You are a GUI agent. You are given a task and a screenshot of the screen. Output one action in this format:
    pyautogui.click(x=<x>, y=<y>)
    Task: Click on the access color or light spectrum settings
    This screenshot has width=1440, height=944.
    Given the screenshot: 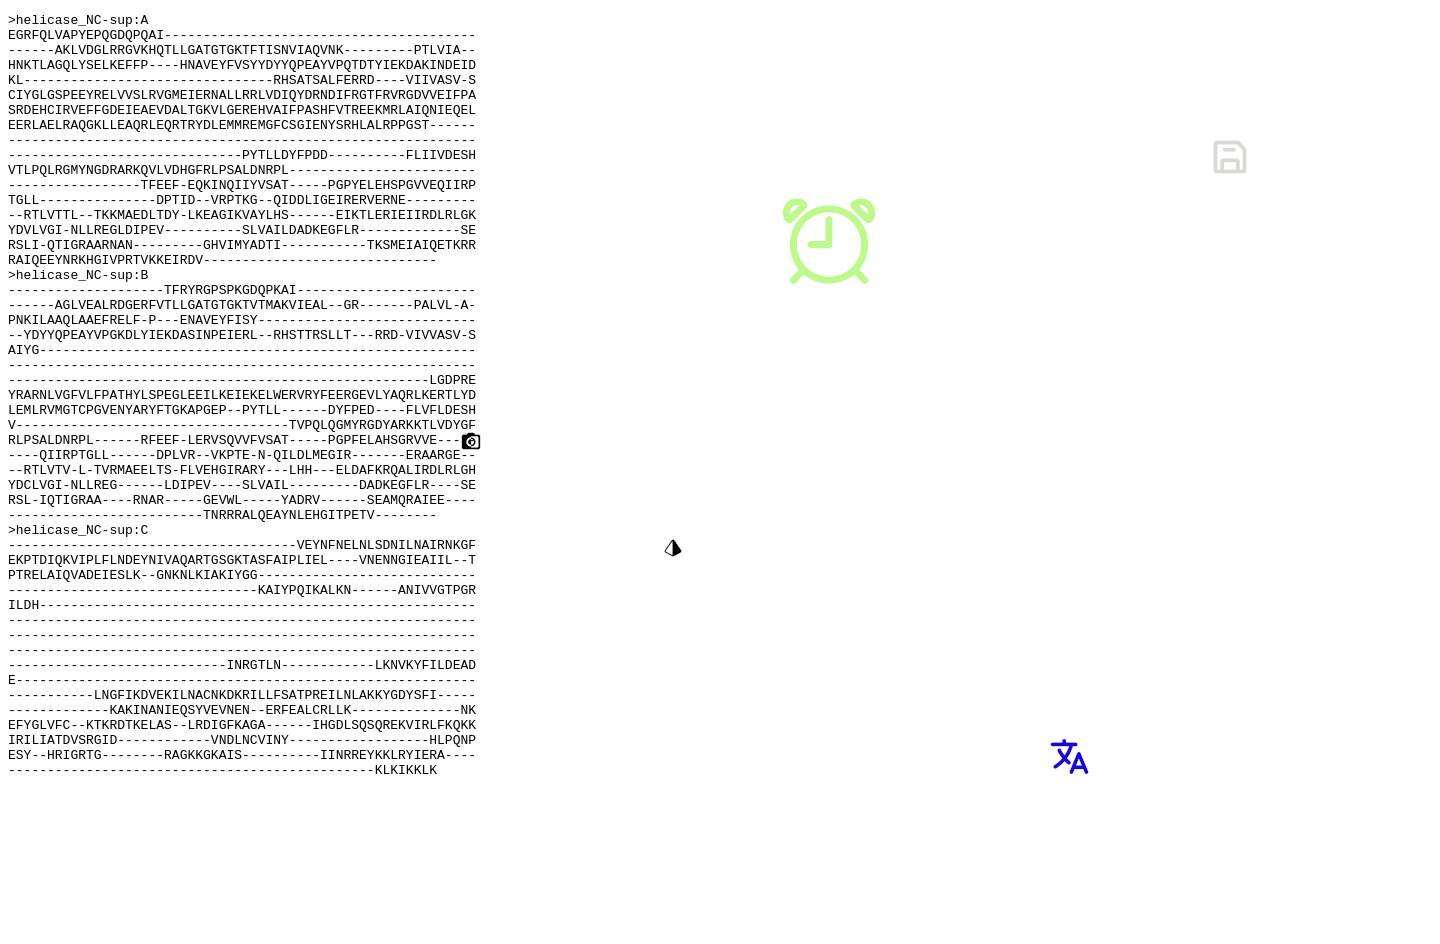 What is the action you would take?
    pyautogui.click(x=673, y=548)
    